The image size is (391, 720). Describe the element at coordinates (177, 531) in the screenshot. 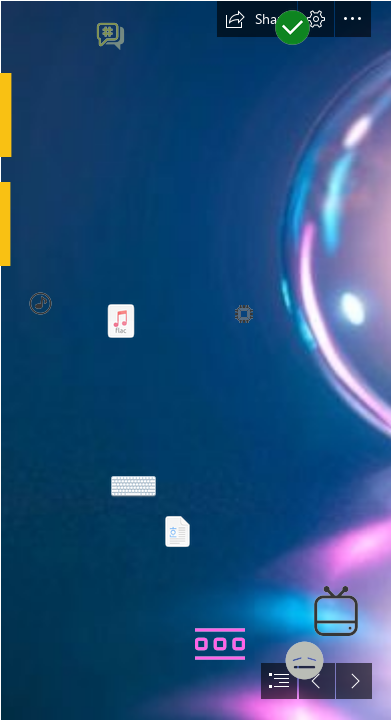

I see `open a Hangul Word Processor (.hwp) document` at that location.